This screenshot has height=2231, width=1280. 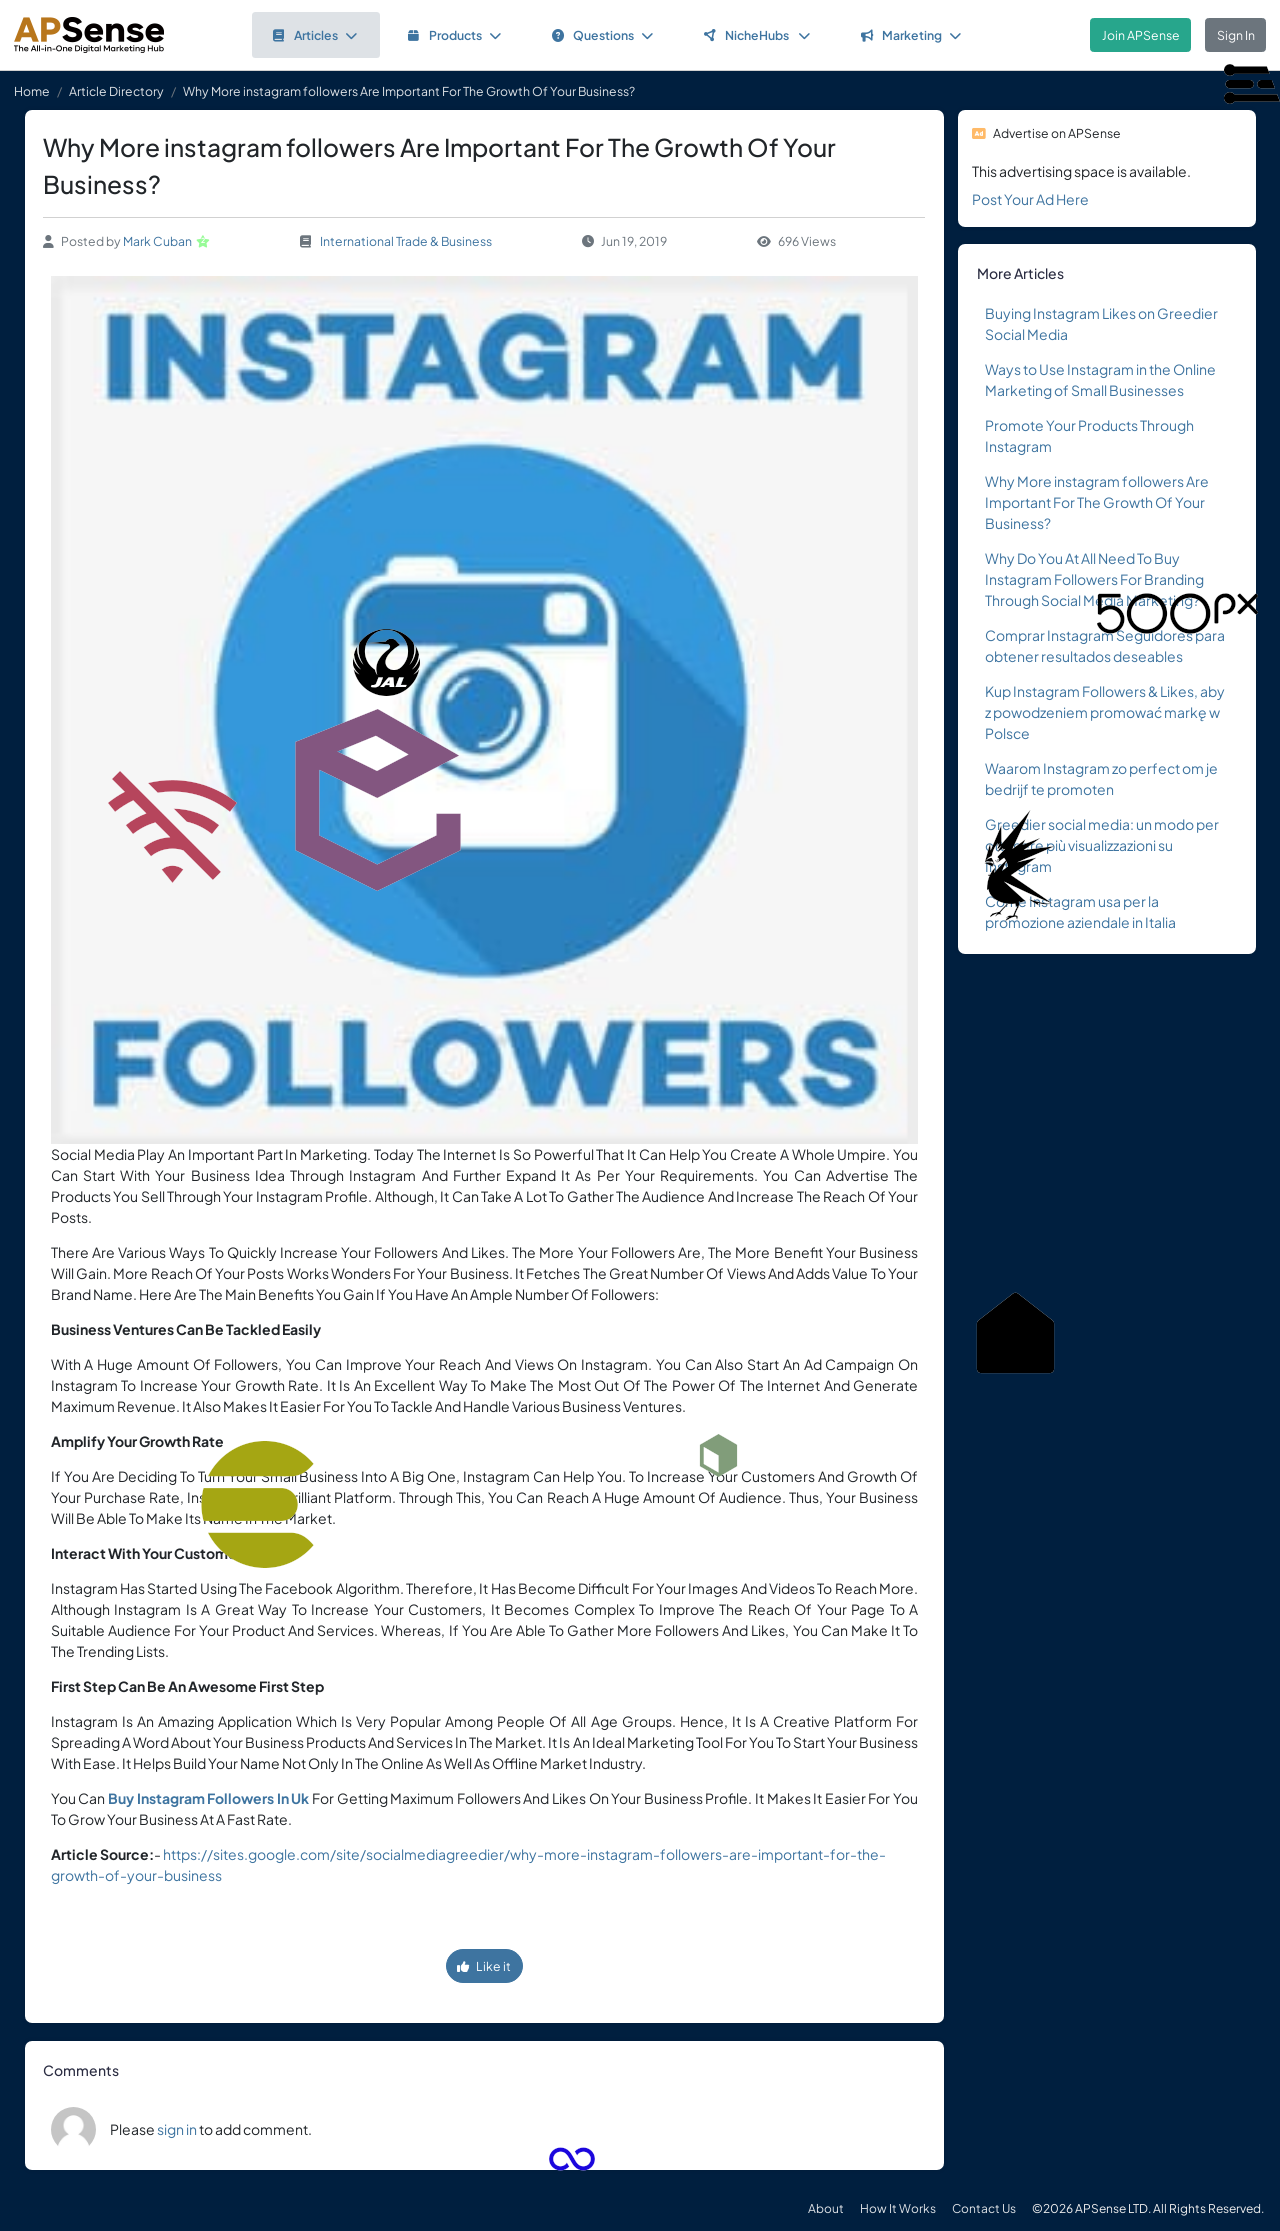 What do you see at coordinates (1015, 1334) in the screenshot?
I see `navigate to home screen` at bounding box center [1015, 1334].